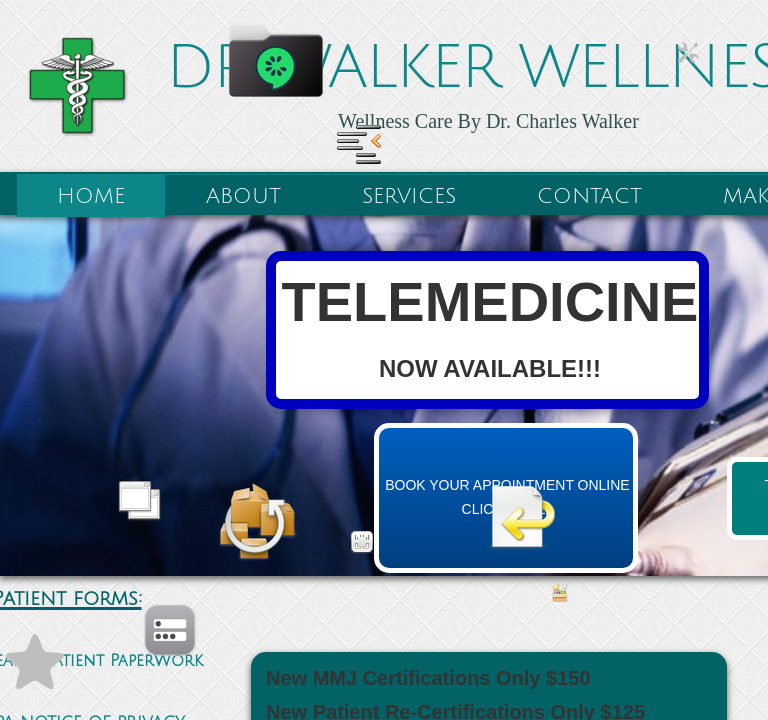  Describe the element at coordinates (275, 62) in the screenshot. I see `folder containing cucumber/gherkin test files` at that location.